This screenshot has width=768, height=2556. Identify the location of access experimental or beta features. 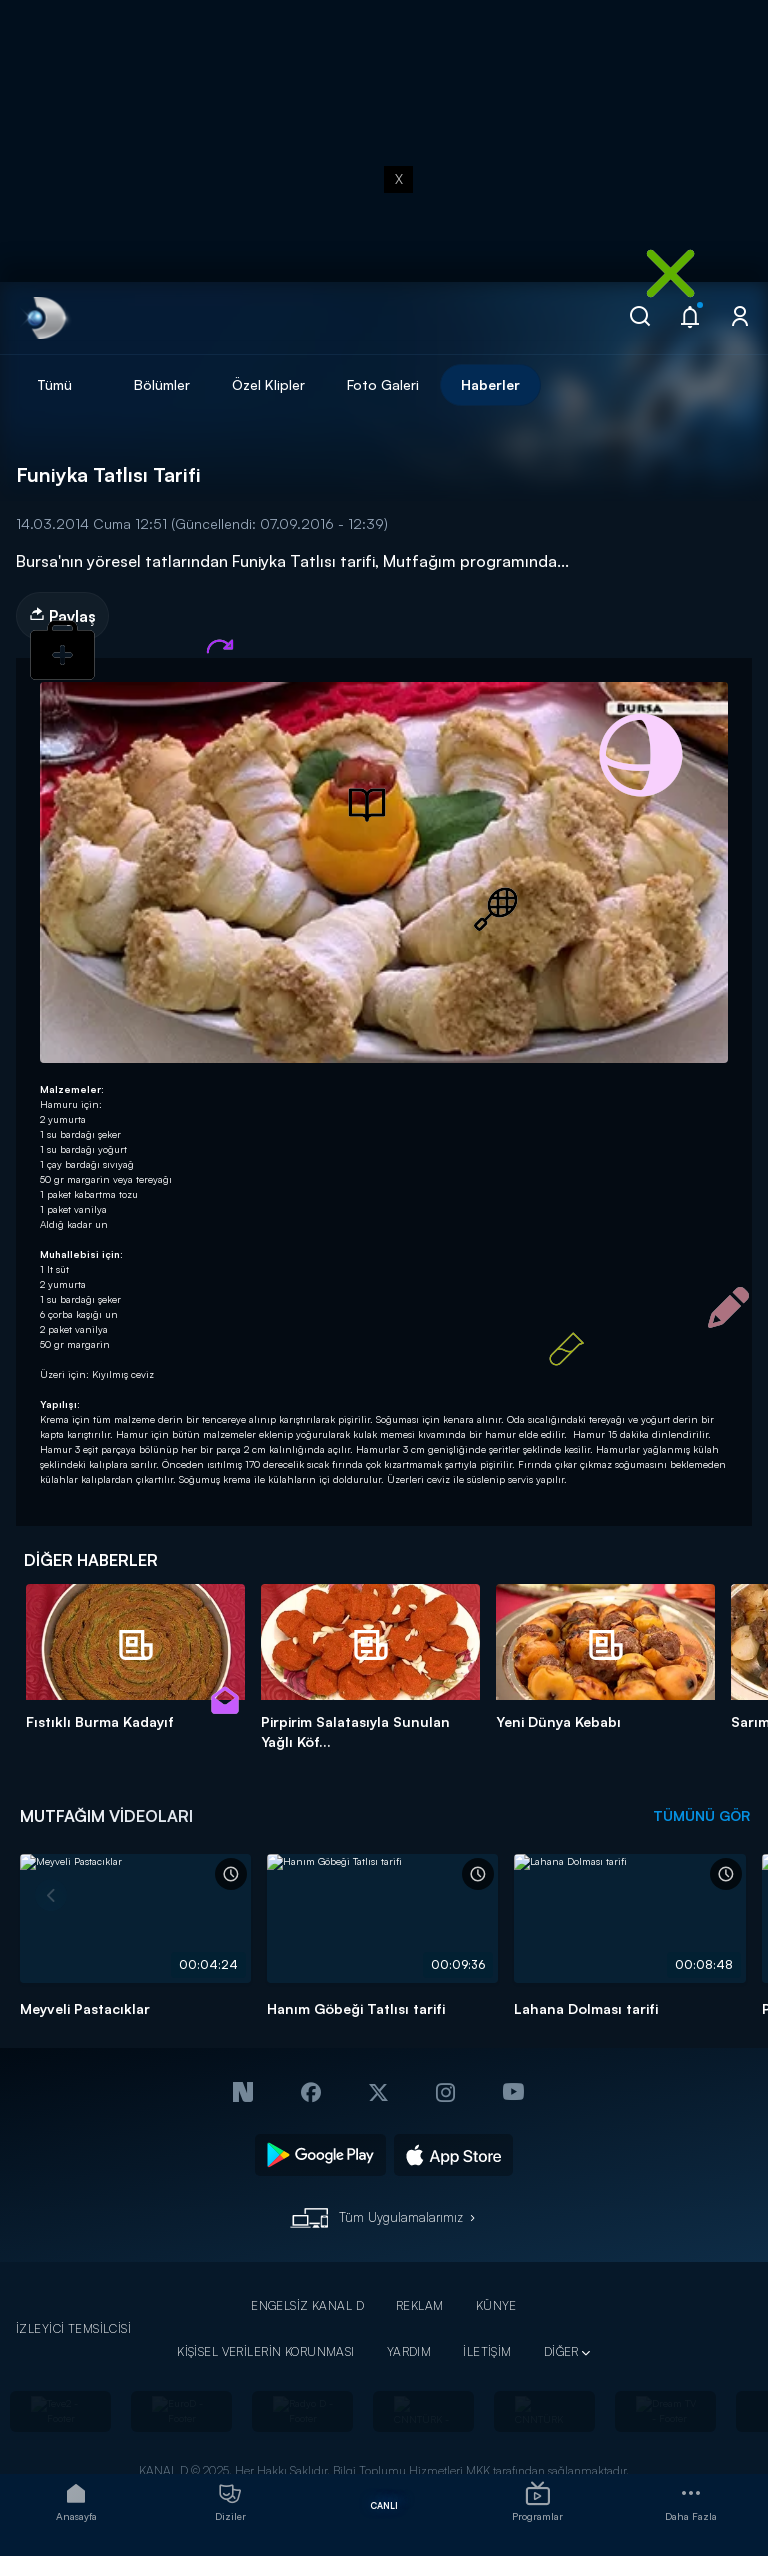
(566, 1349).